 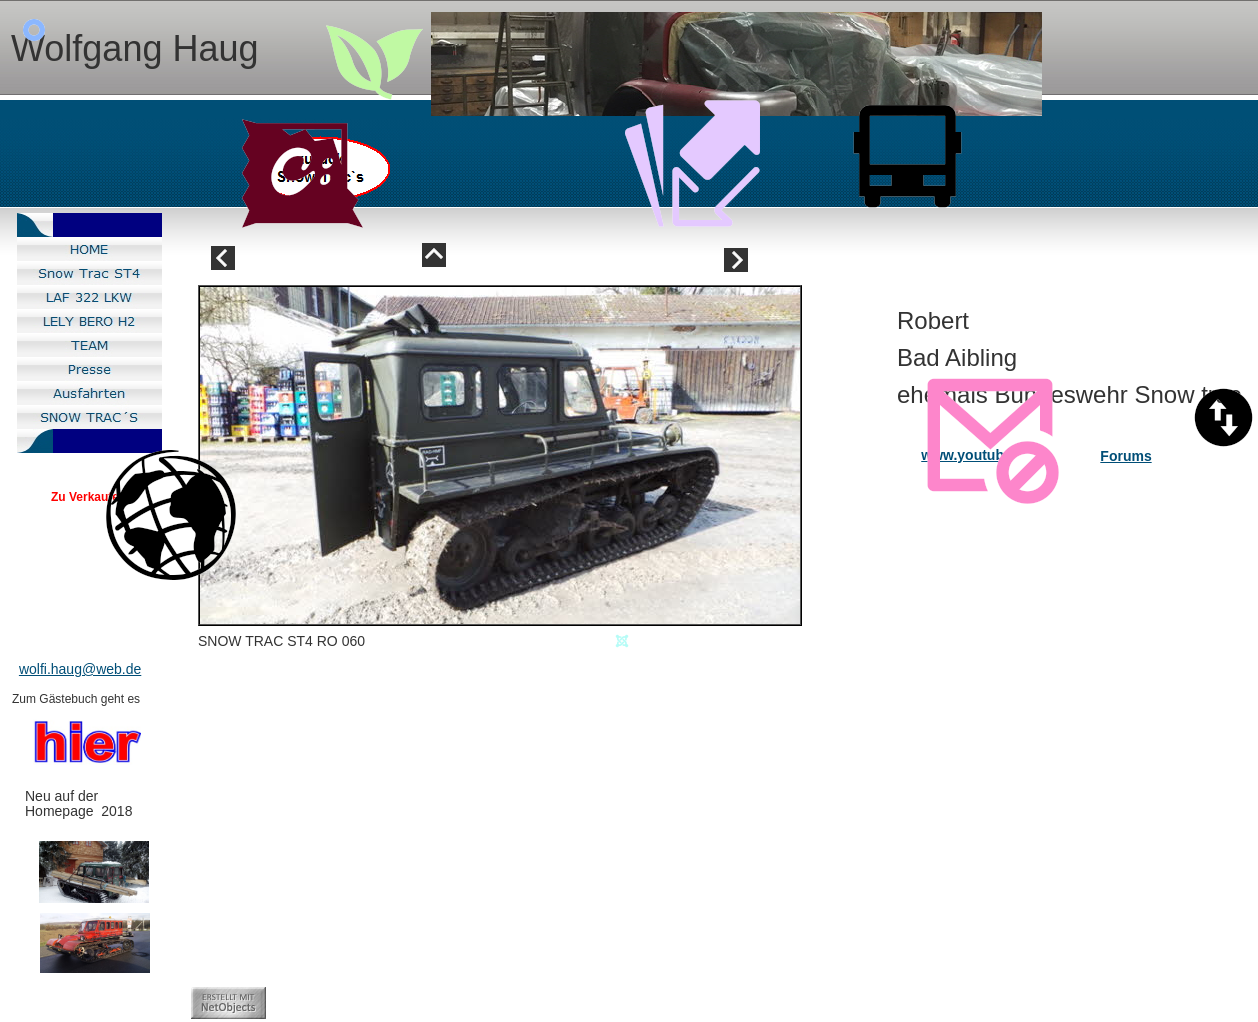 What do you see at coordinates (622, 641) in the screenshot?
I see `joomla content management system logo` at bounding box center [622, 641].